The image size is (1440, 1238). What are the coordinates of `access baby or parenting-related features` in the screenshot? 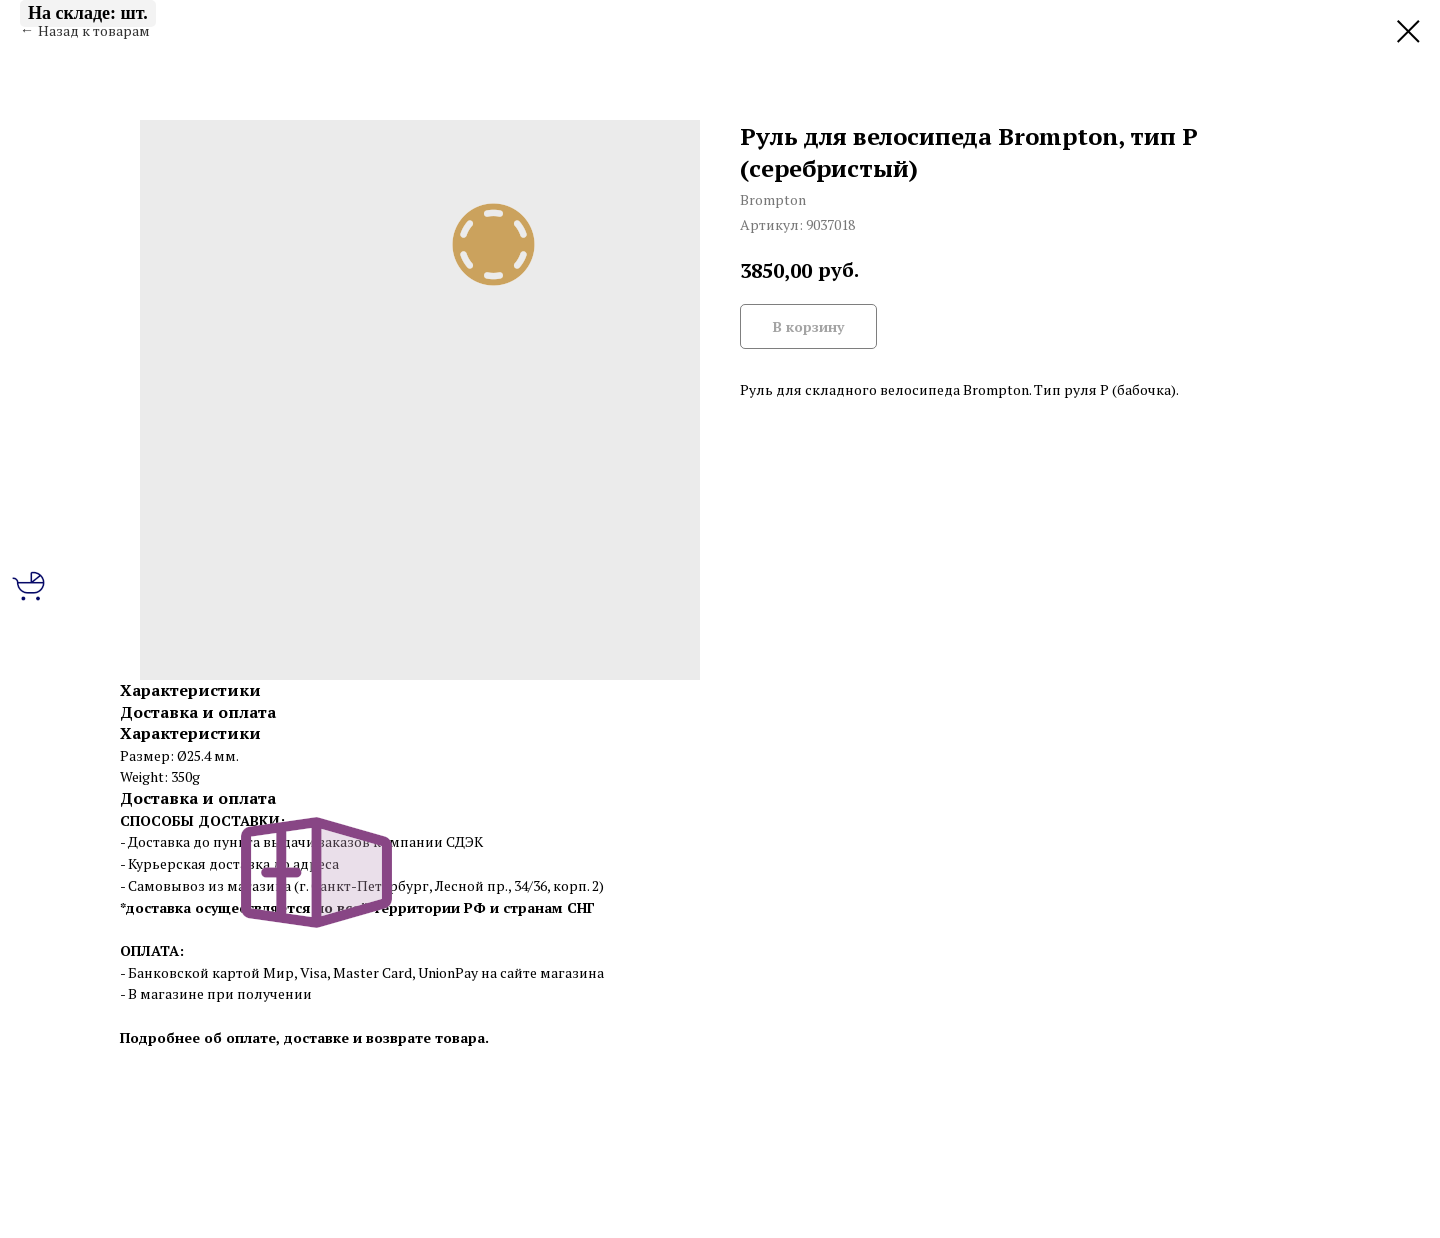 It's located at (29, 585).